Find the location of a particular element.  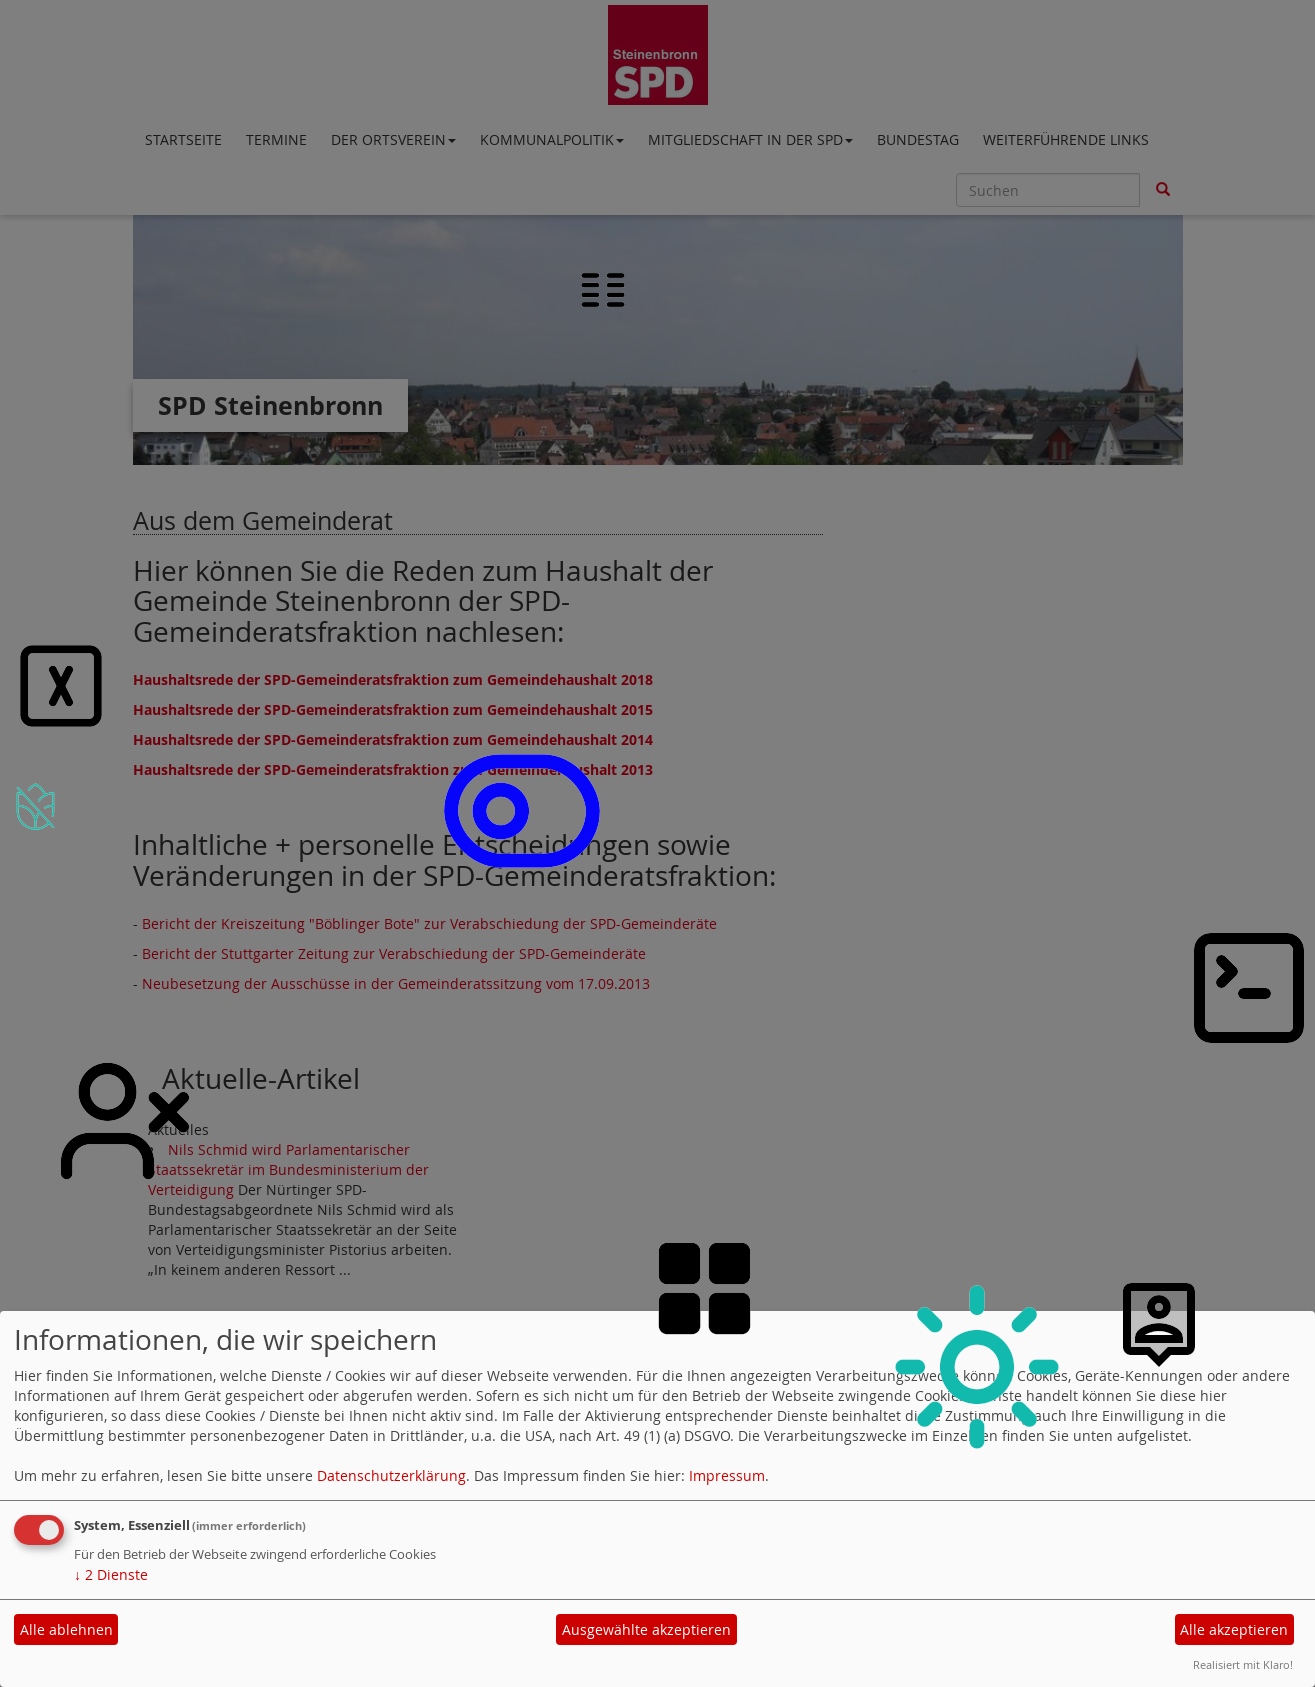

open terminal or command line interface is located at coordinates (1249, 988).